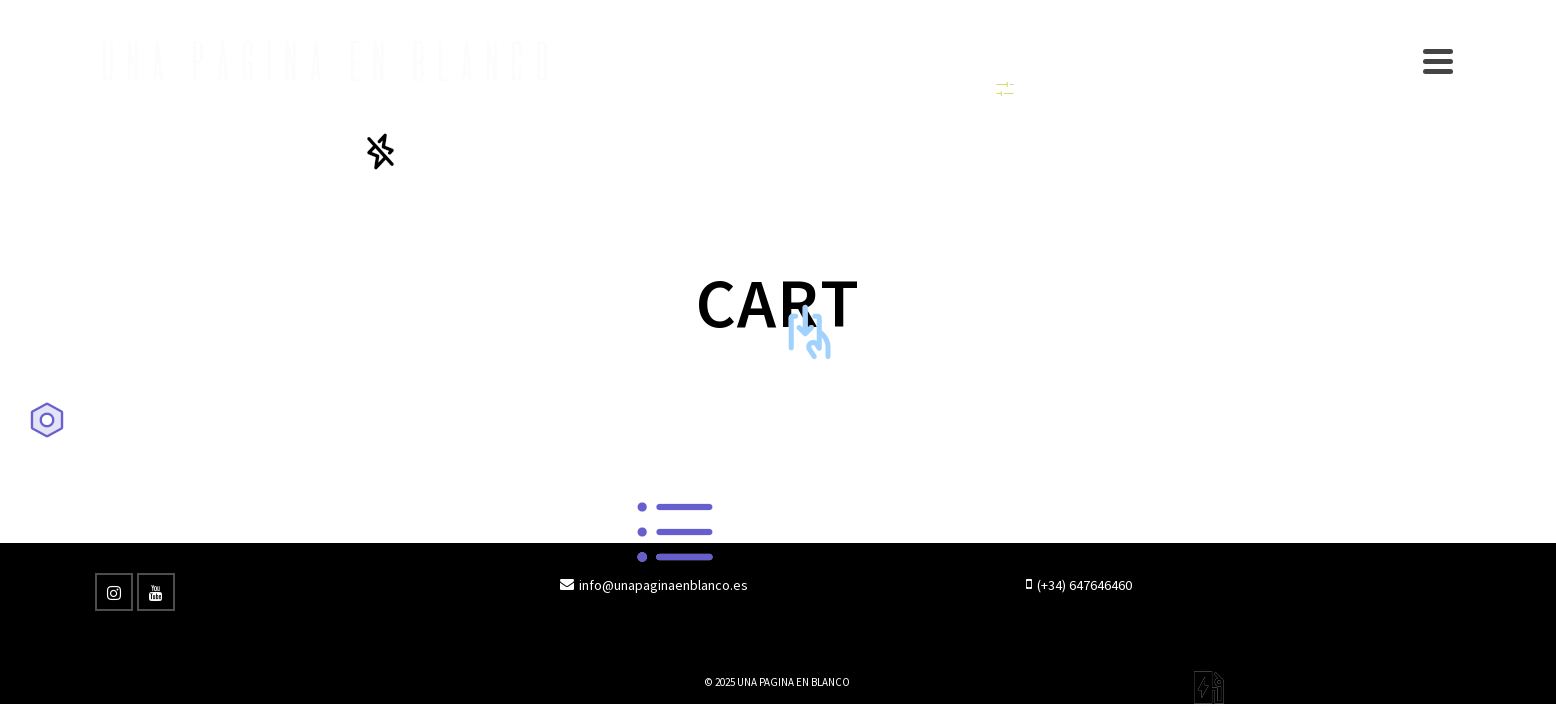 This screenshot has height=728, width=1556. What do you see at coordinates (675, 532) in the screenshot?
I see `view items in a bulleted list format` at bounding box center [675, 532].